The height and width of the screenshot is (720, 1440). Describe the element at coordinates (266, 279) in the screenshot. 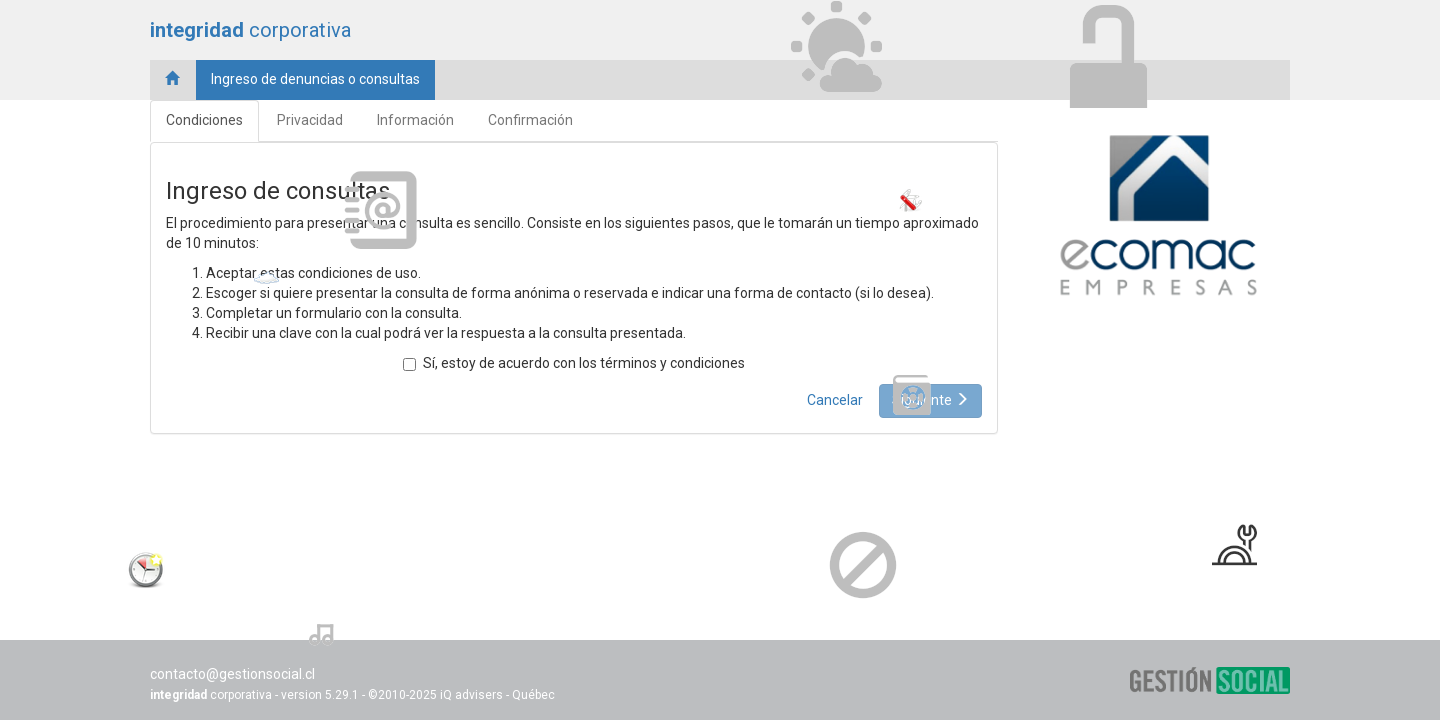

I see `indicates overcast or cloudy weather conditions` at that location.